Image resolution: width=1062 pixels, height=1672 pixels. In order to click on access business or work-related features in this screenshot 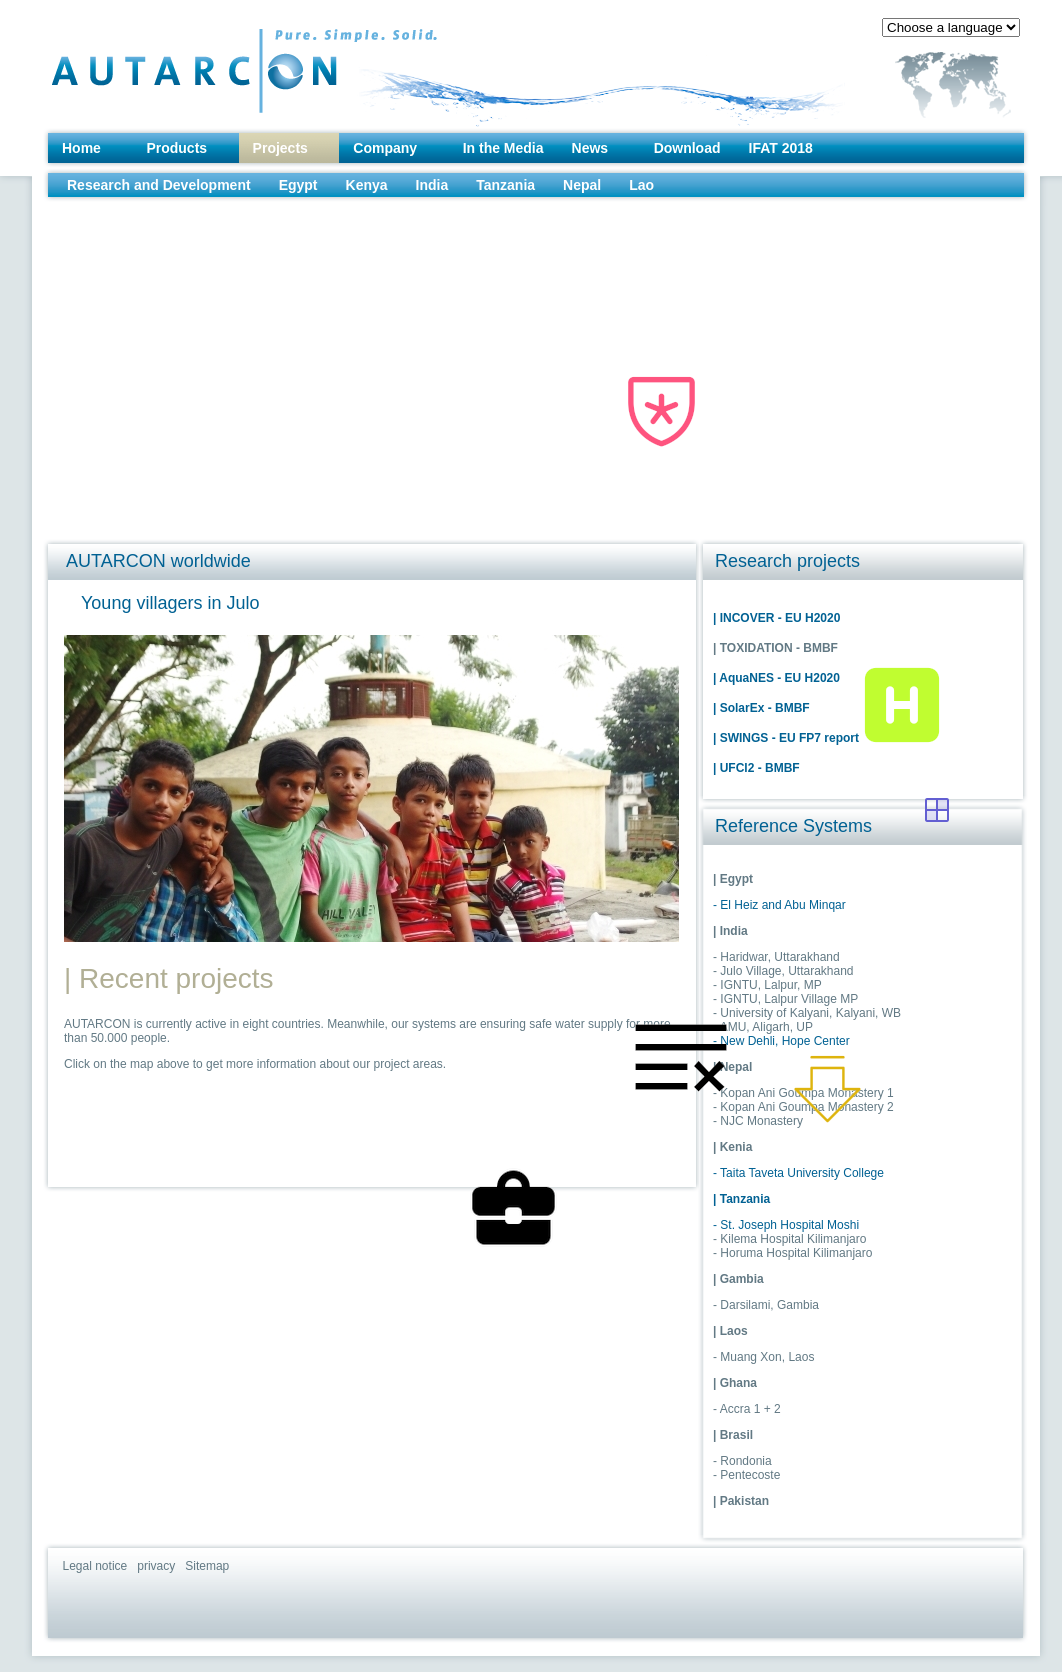, I will do `click(513, 1207)`.